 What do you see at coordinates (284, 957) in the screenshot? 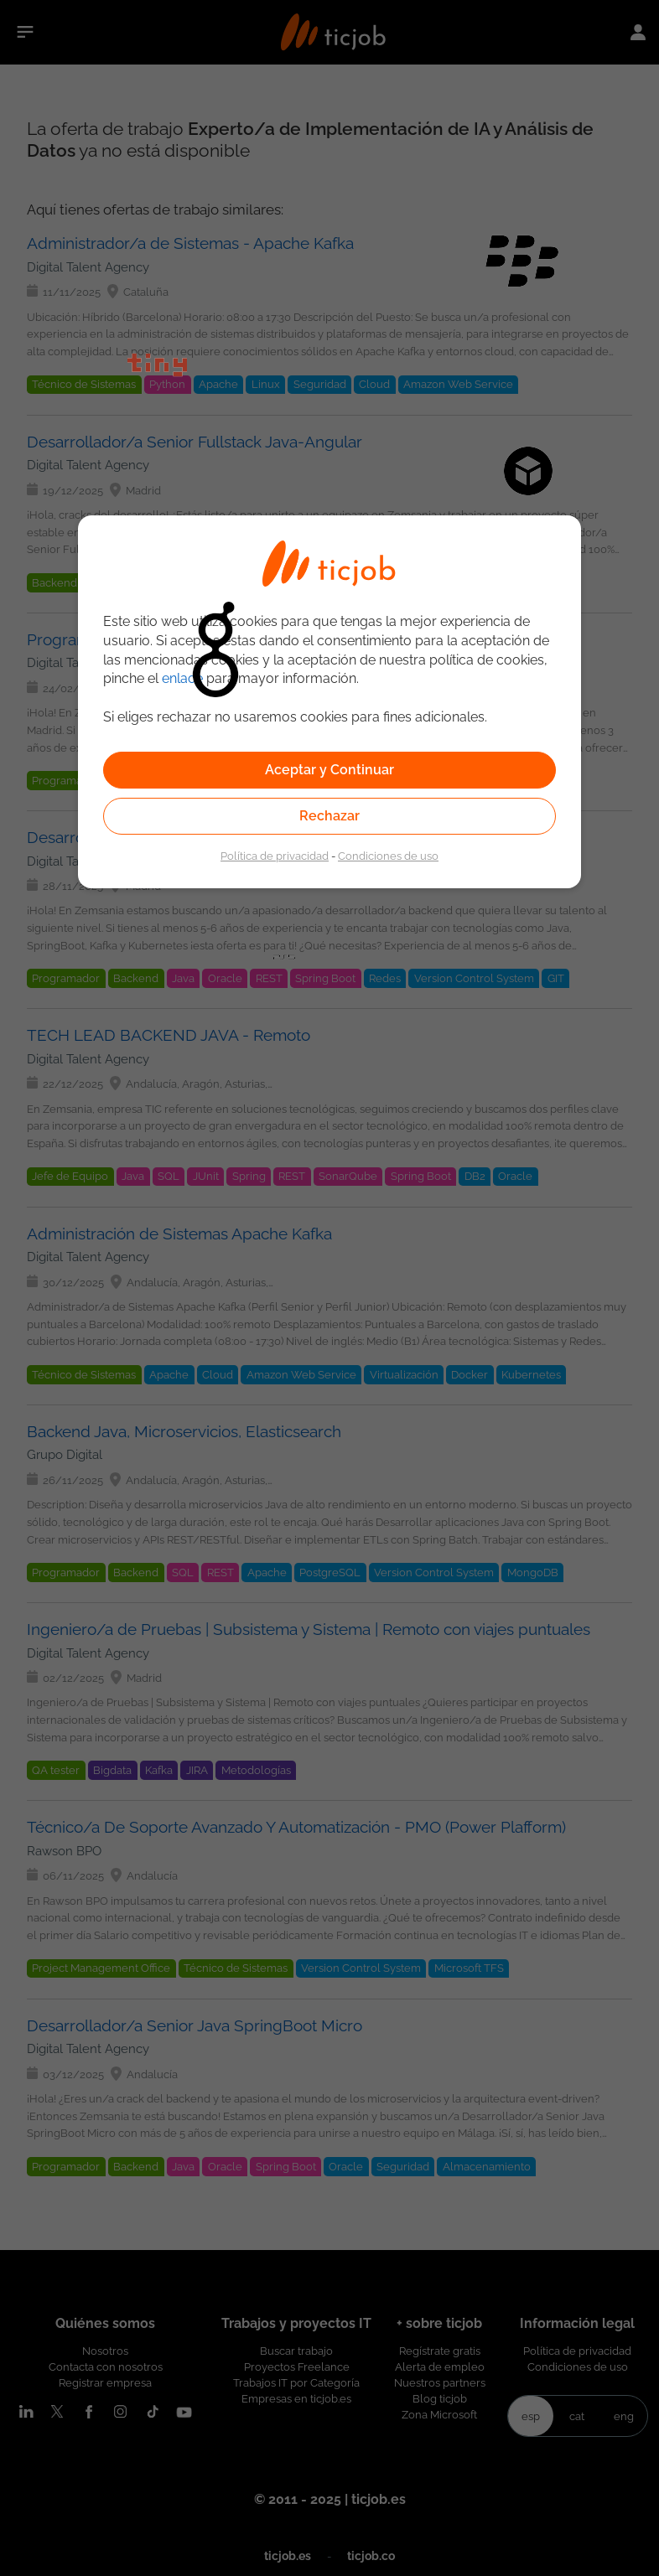
I see `PlayStation 5 brand logo` at bounding box center [284, 957].